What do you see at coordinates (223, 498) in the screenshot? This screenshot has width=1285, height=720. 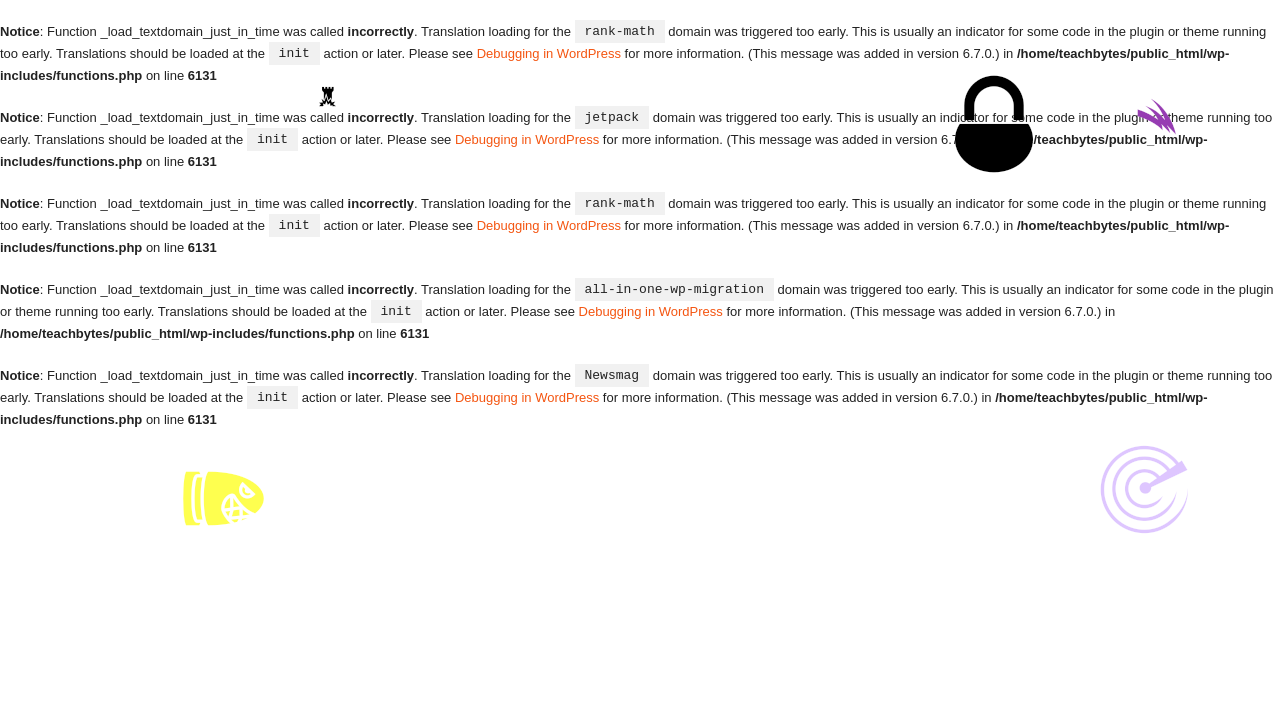 I see `bullet bill character from mario games` at bounding box center [223, 498].